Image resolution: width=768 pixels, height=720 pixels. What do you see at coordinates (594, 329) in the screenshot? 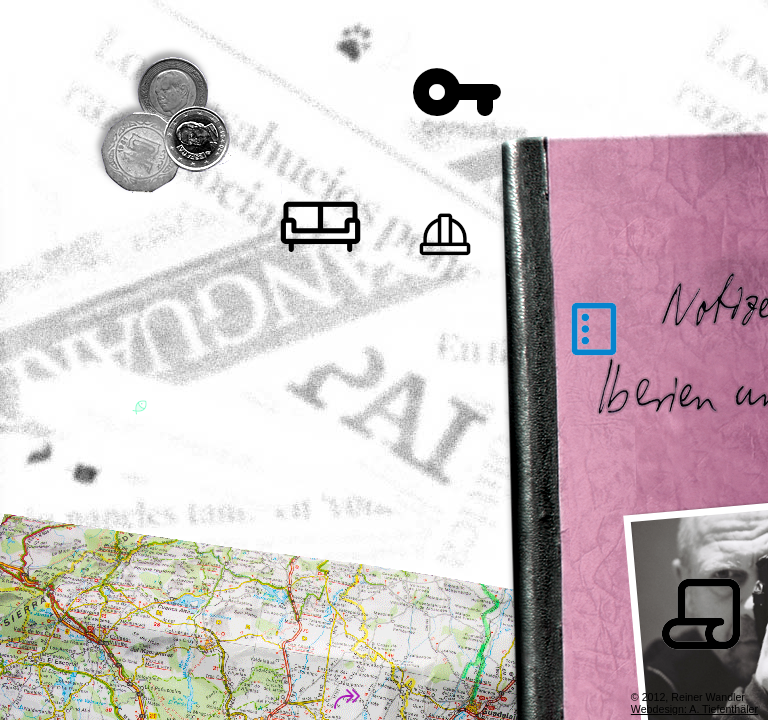
I see `view or open film script` at bounding box center [594, 329].